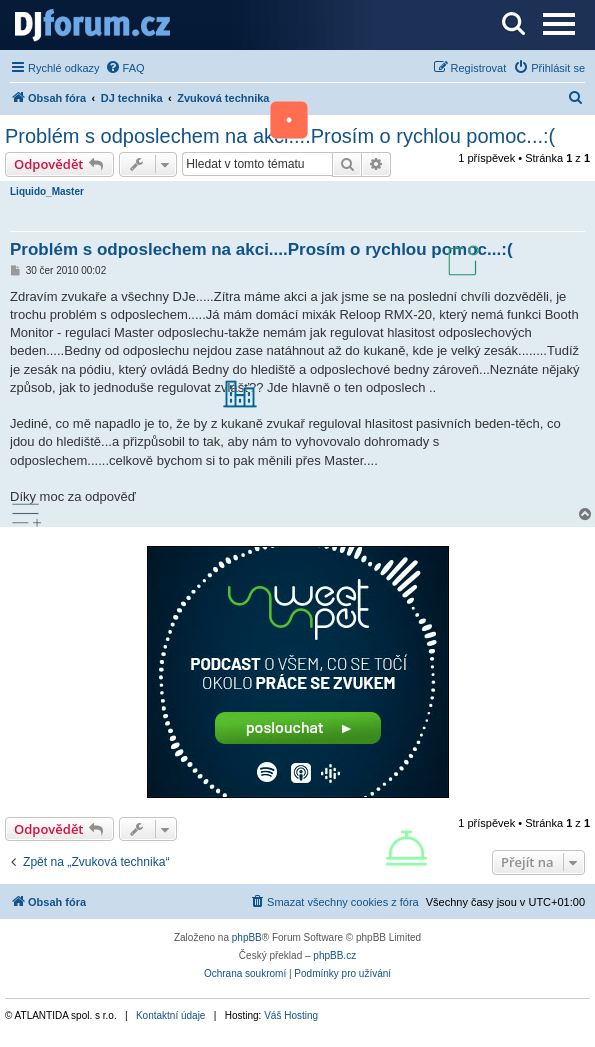 The width and height of the screenshot is (595, 1047). I want to click on indicates a roll result of one, so click(289, 120).